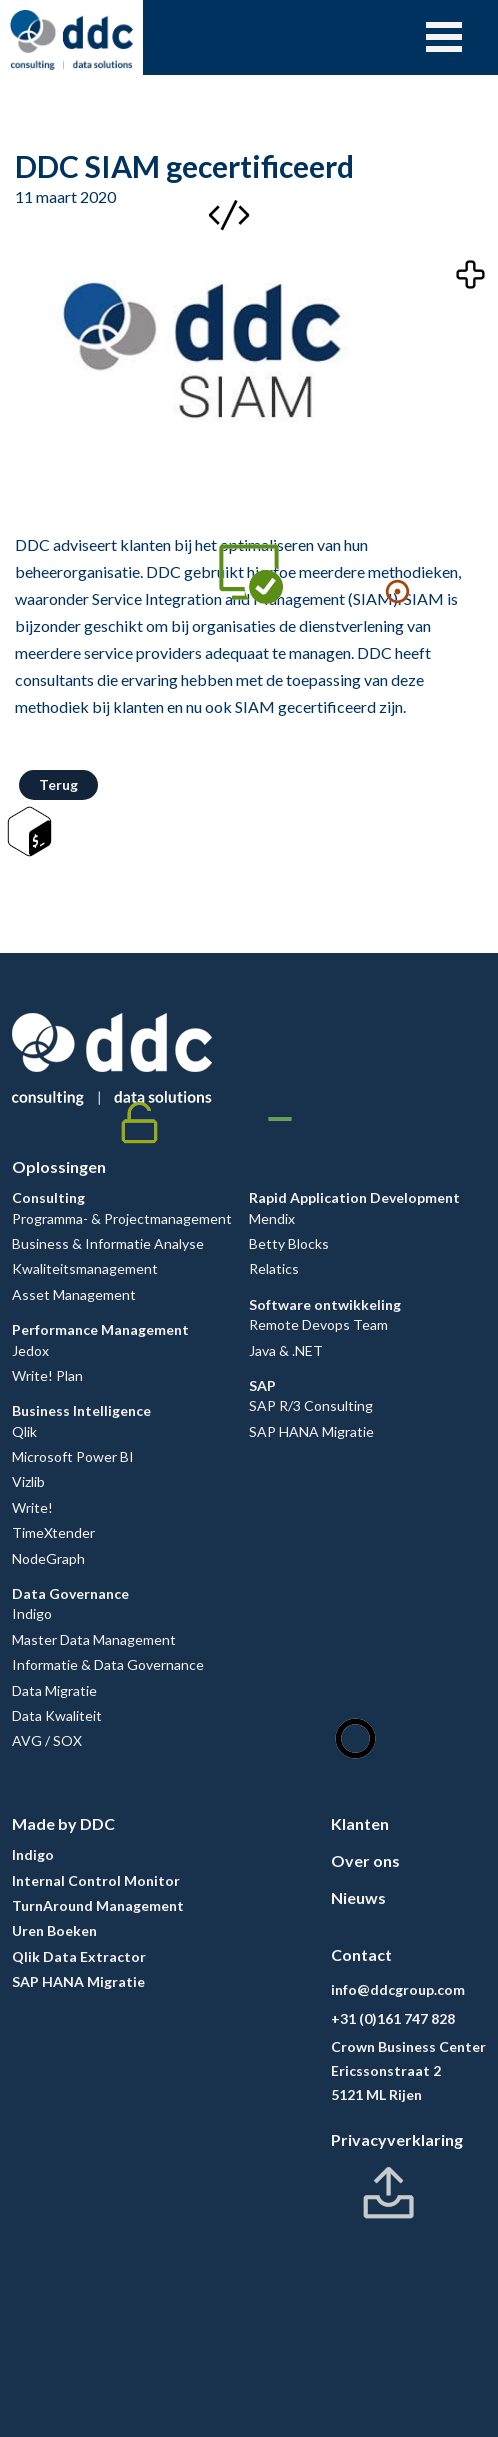 The width and height of the screenshot is (498, 2437). What do you see at coordinates (390, 2191) in the screenshot?
I see `pop changes from git stash` at bounding box center [390, 2191].